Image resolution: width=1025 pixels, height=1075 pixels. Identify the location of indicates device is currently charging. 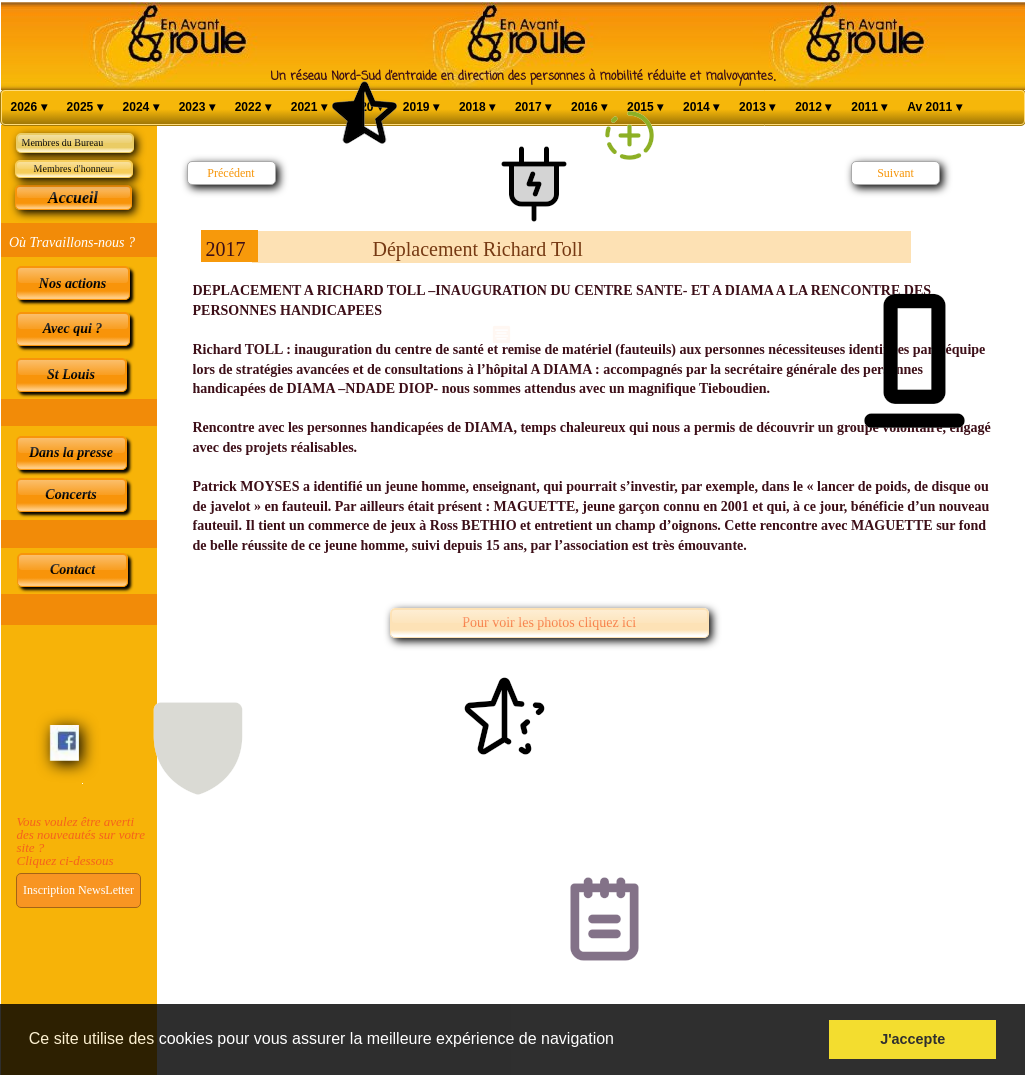
(534, 184).